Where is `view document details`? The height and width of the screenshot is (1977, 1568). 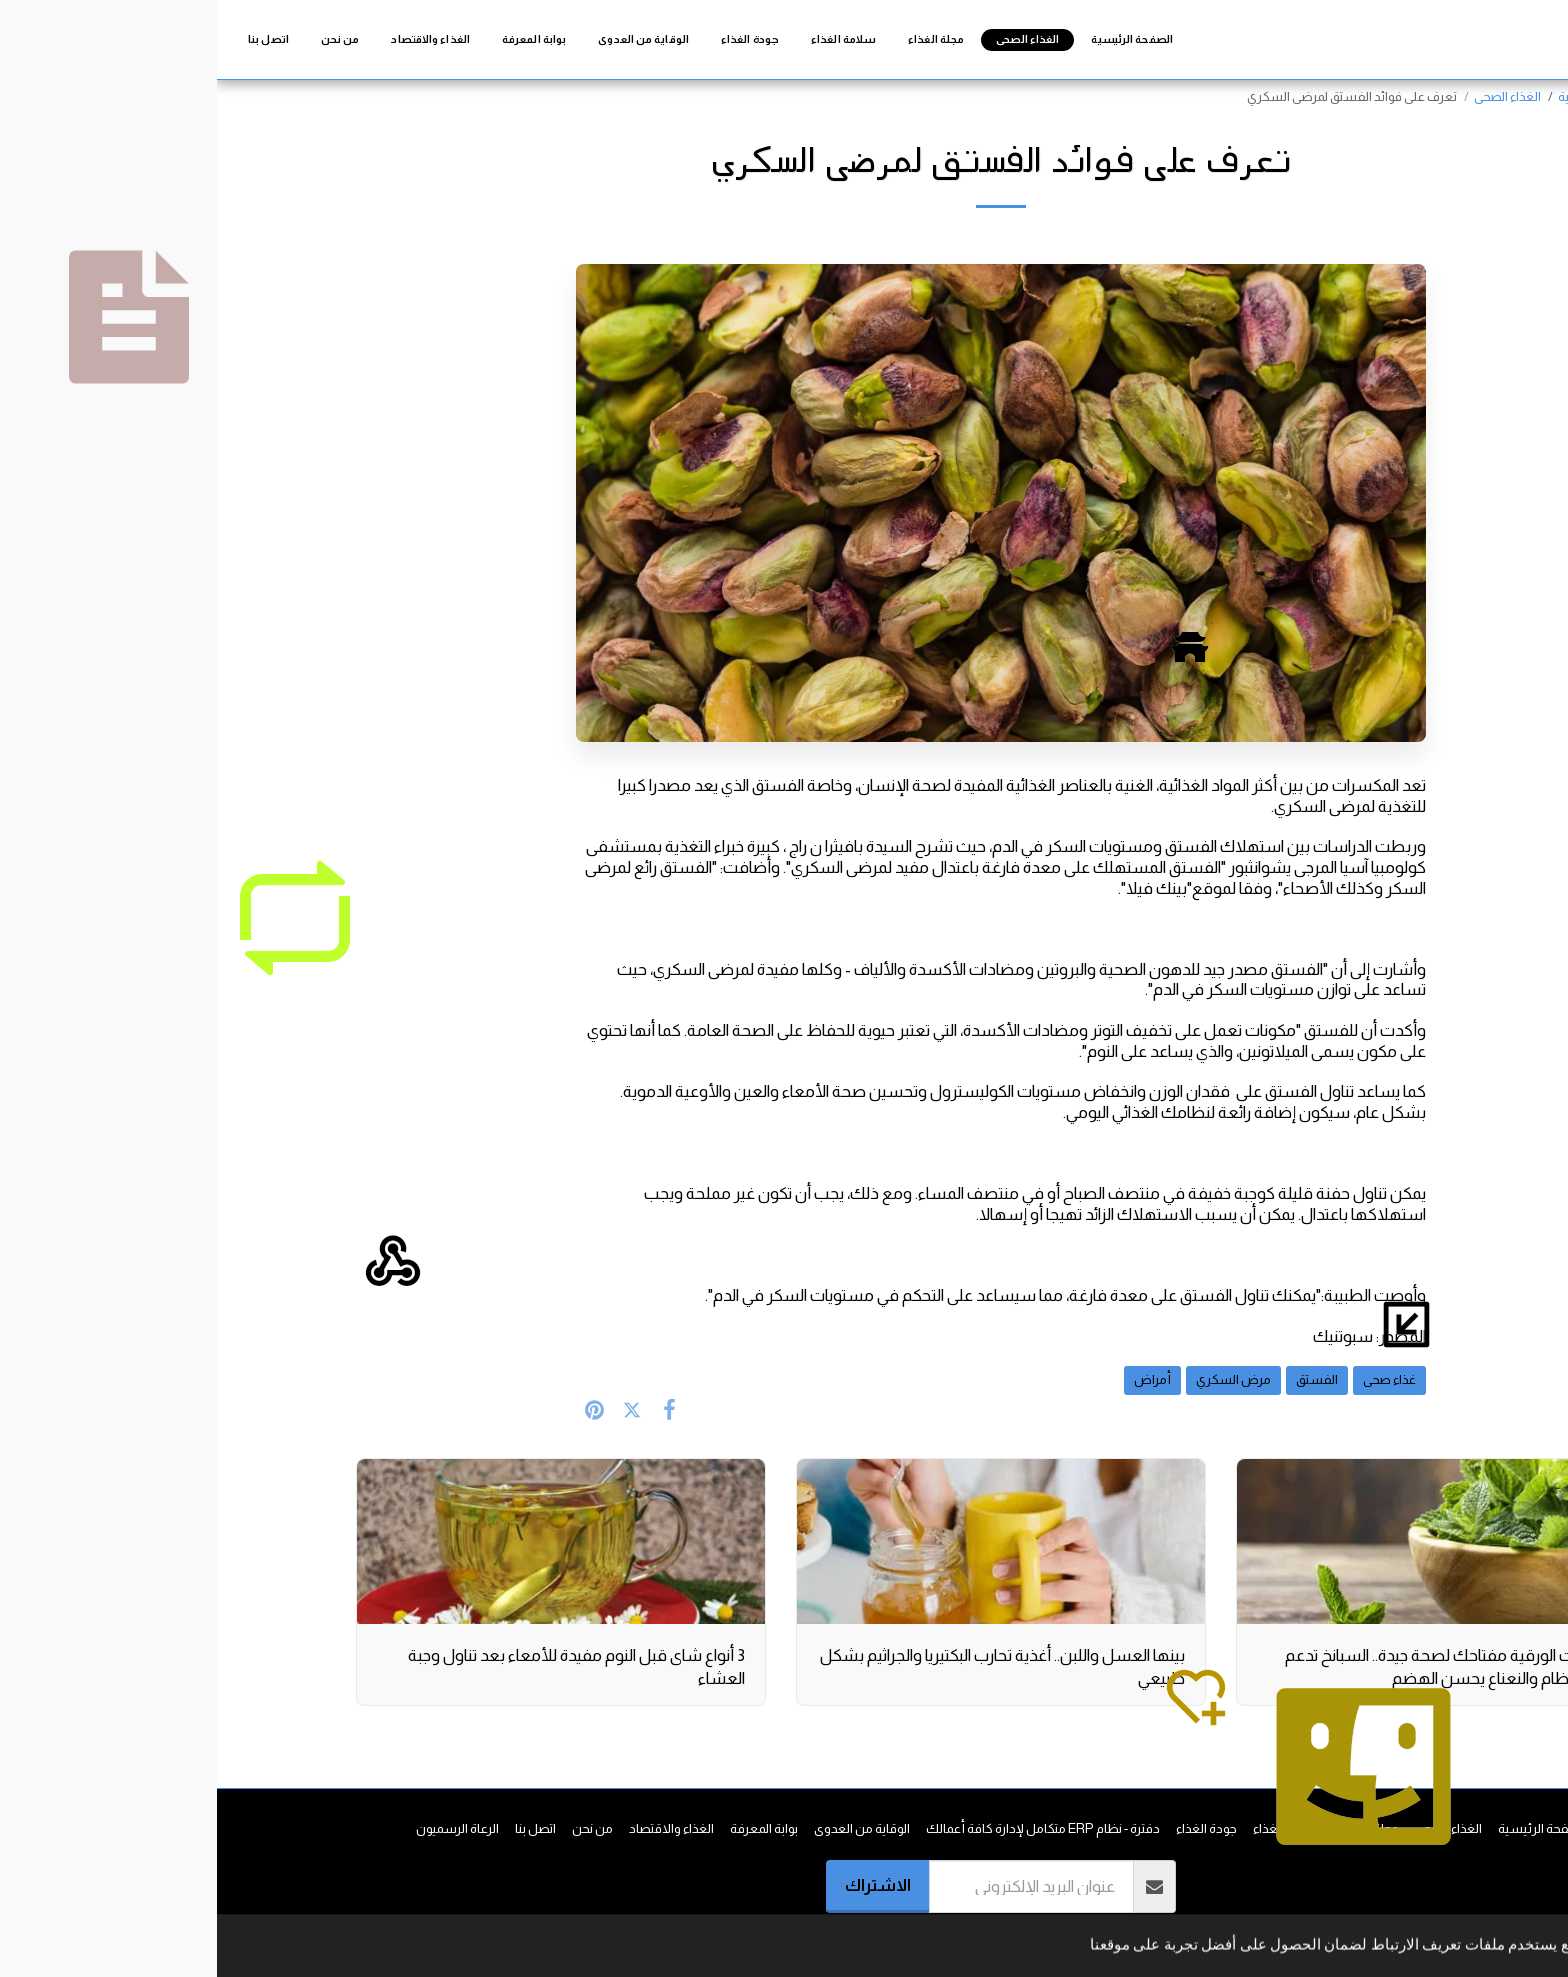 view document details is located at coordinates (129, 317).